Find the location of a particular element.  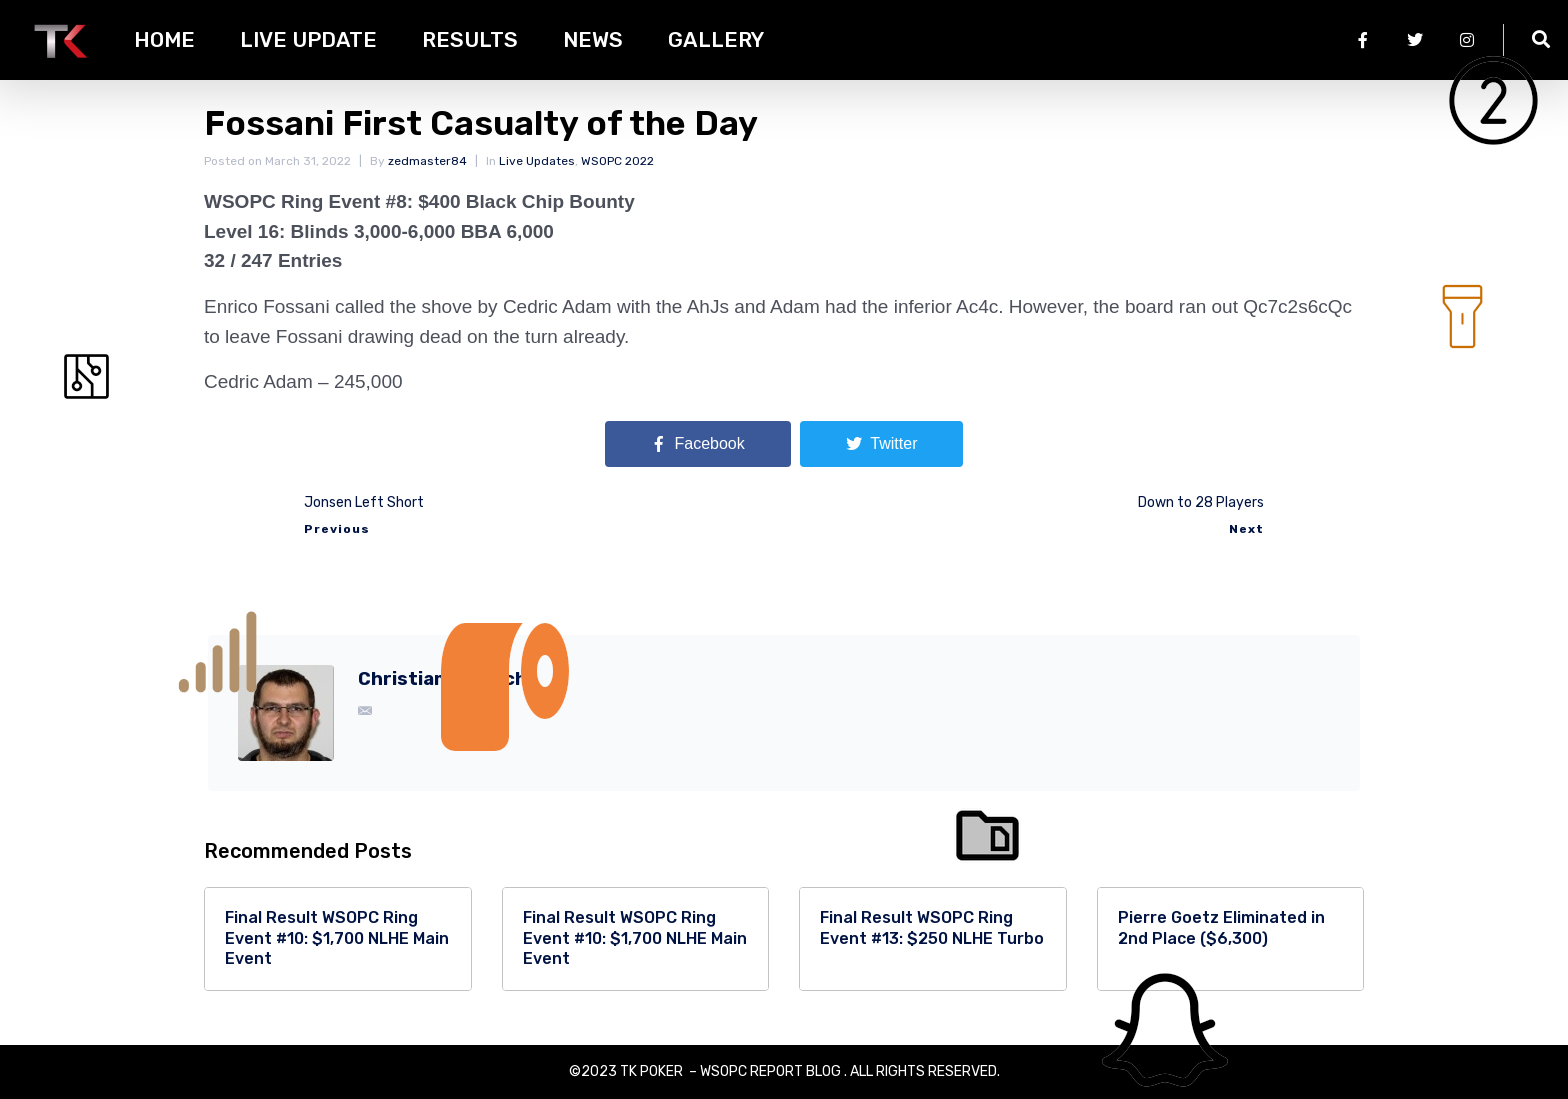

access hardware or circuit settings is located at coordinates (86, 376).